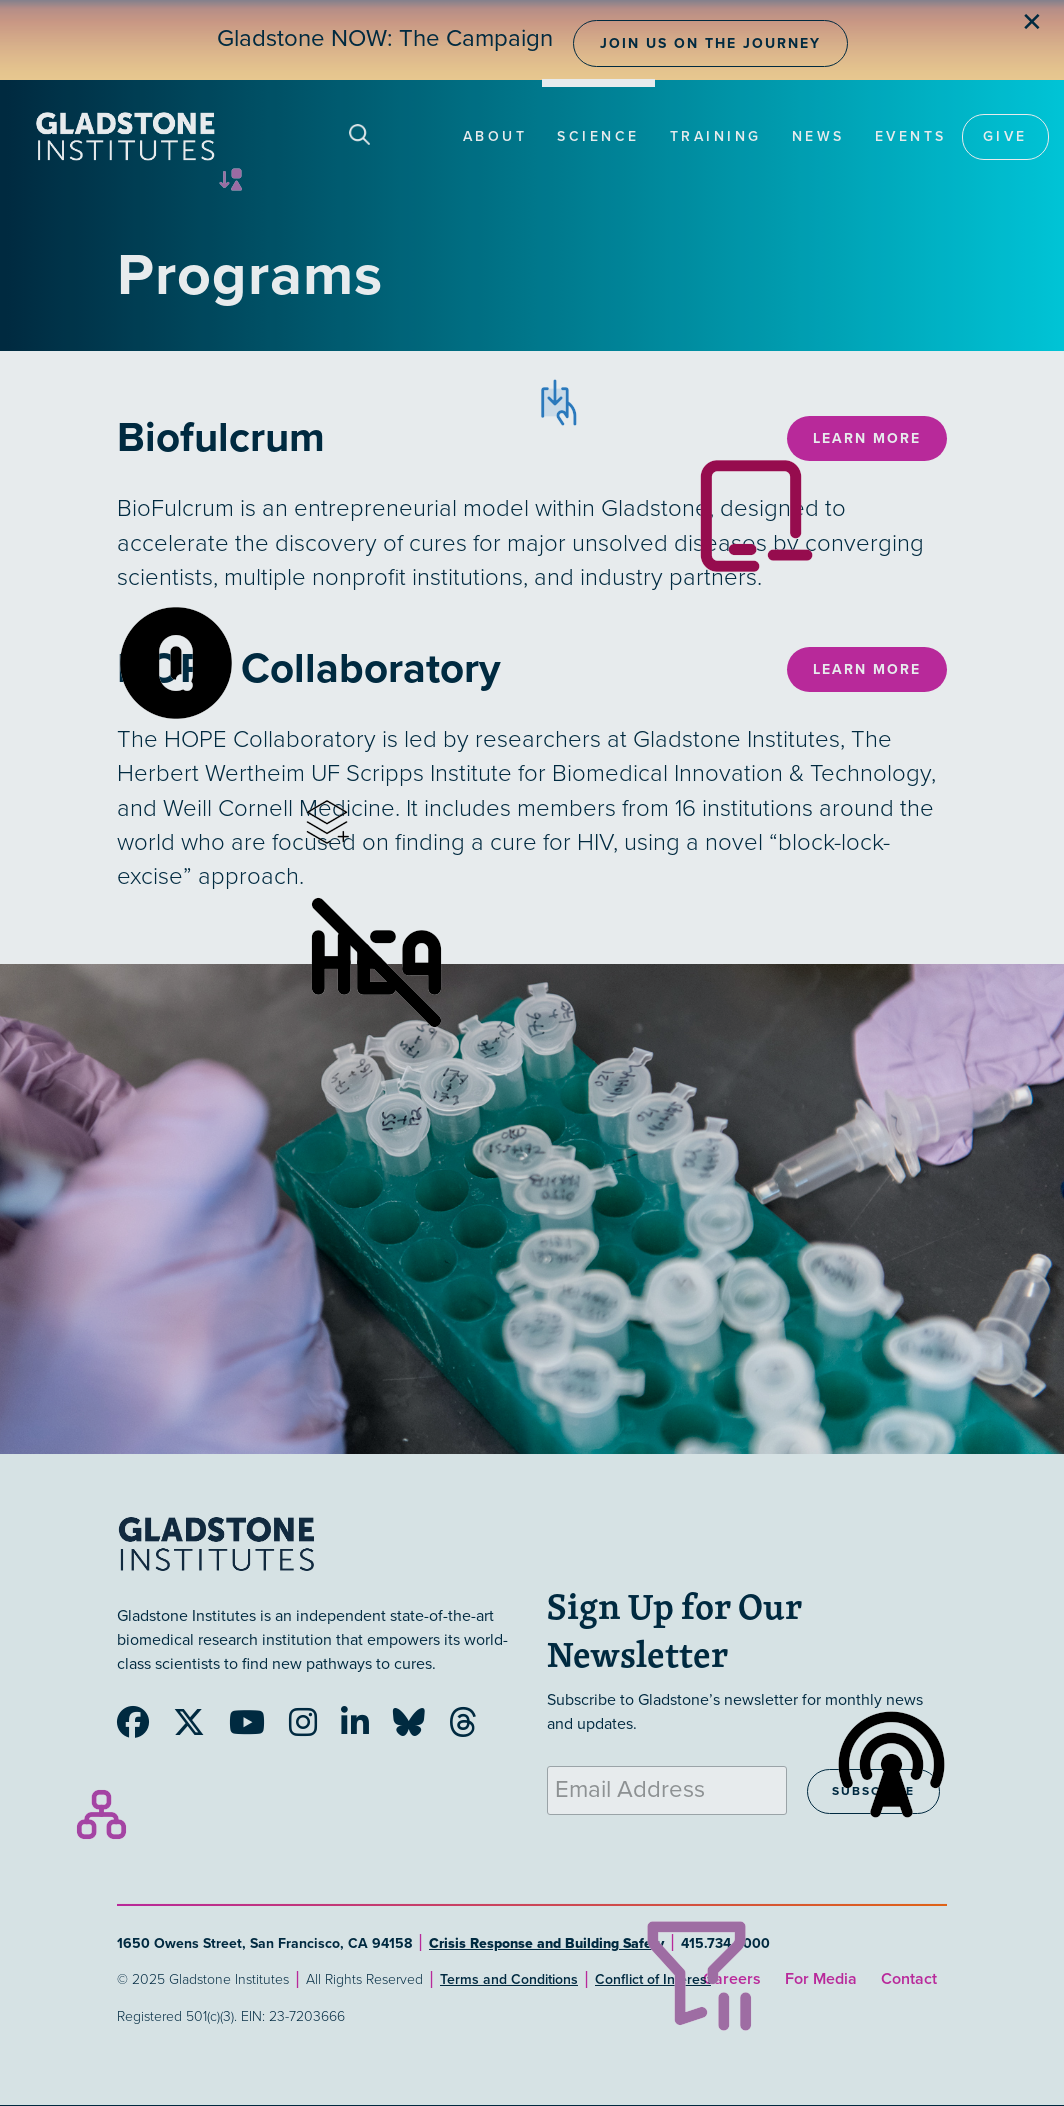  What do you see at coordinates (101, 1814) in the screenshot?
I see `view site structure or hierarchy` at bounding box center [101, 1814].